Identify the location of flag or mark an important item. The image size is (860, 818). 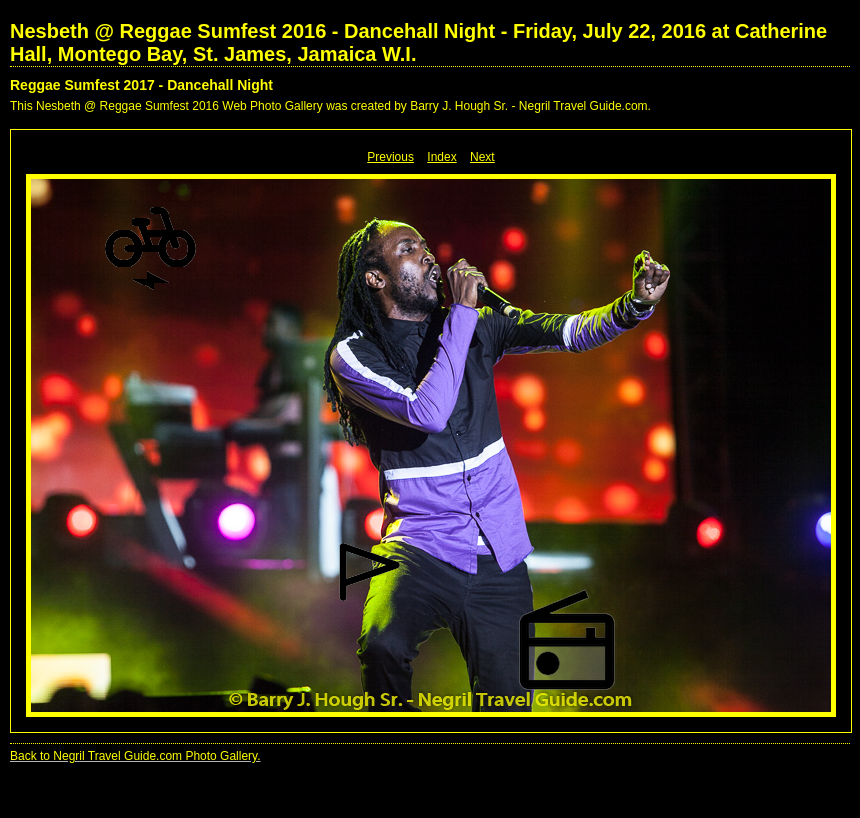
(364, 572).